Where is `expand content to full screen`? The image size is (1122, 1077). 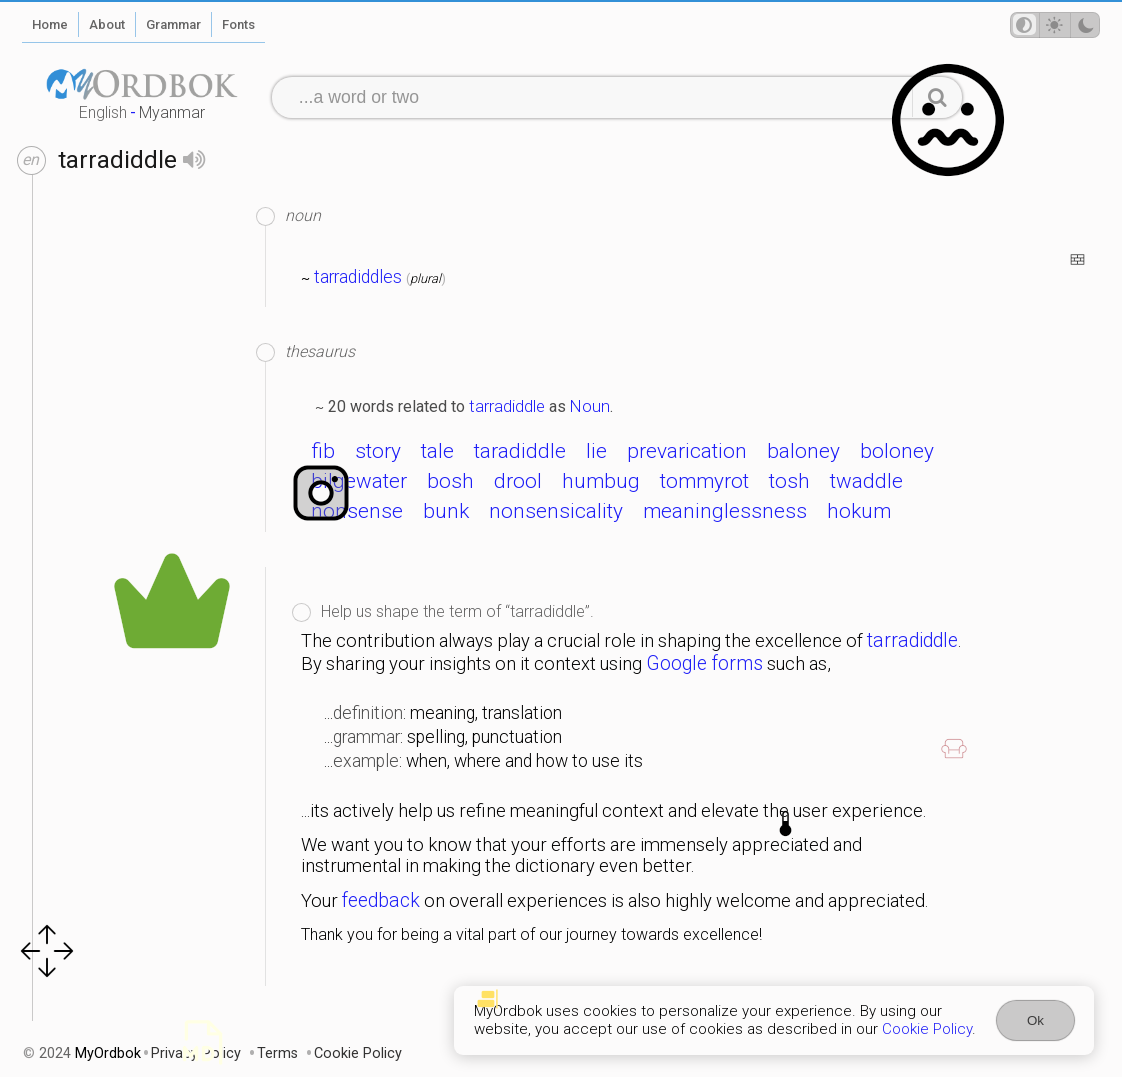
expand content to full screen is located at coordinates (47, 951).